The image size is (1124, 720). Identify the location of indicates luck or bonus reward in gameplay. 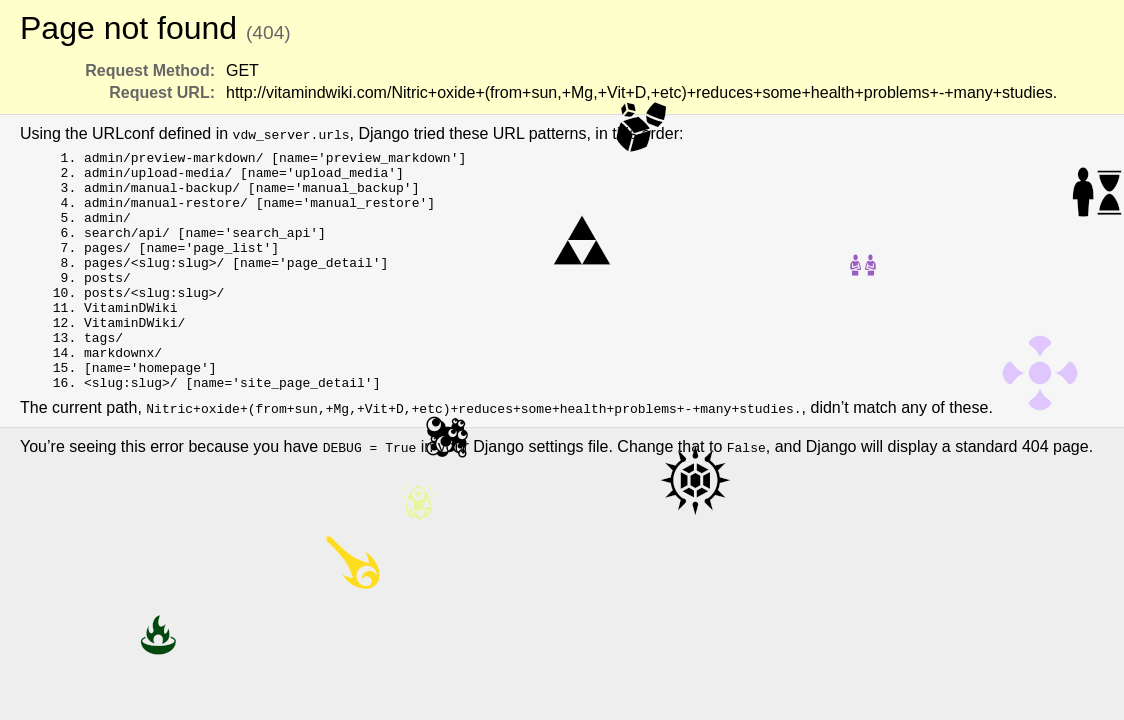
(1040, 373).